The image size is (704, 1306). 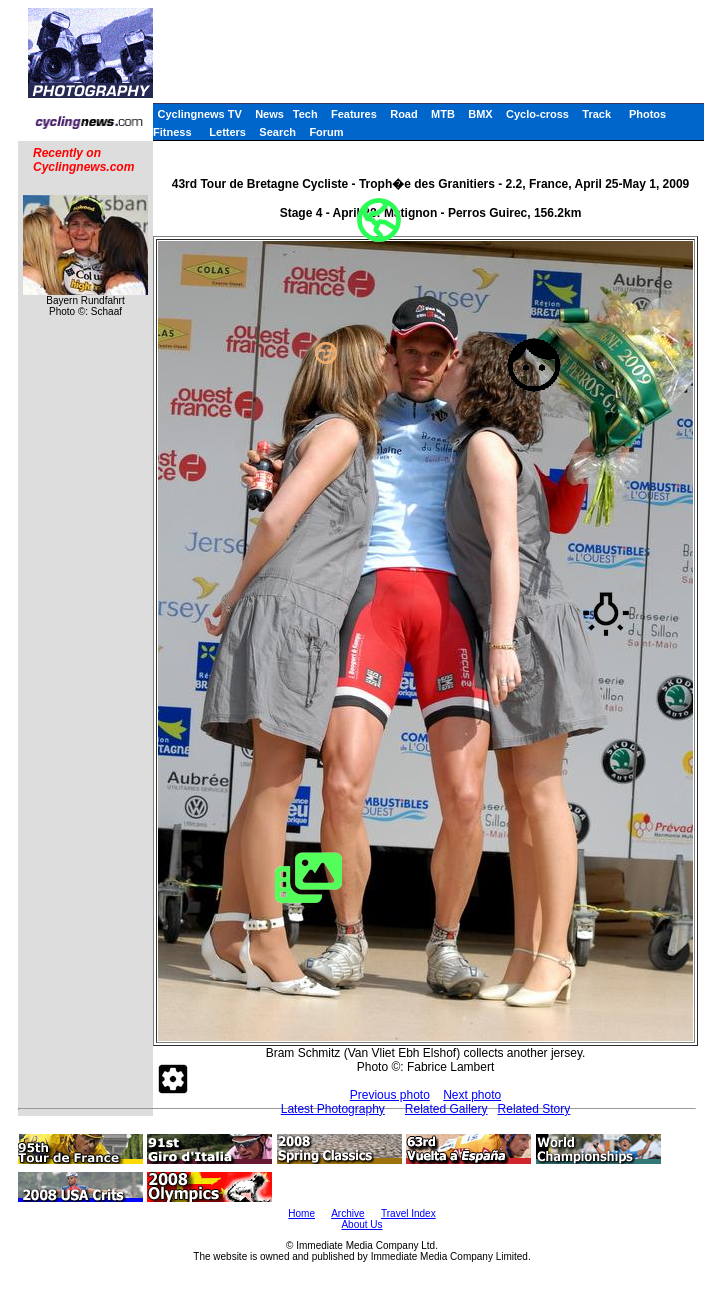 What do you see at coordinates (326, 353) in the screenshot?
I see `indicate dissatisfaction or negative feedback` at bounding box center [326, 353].